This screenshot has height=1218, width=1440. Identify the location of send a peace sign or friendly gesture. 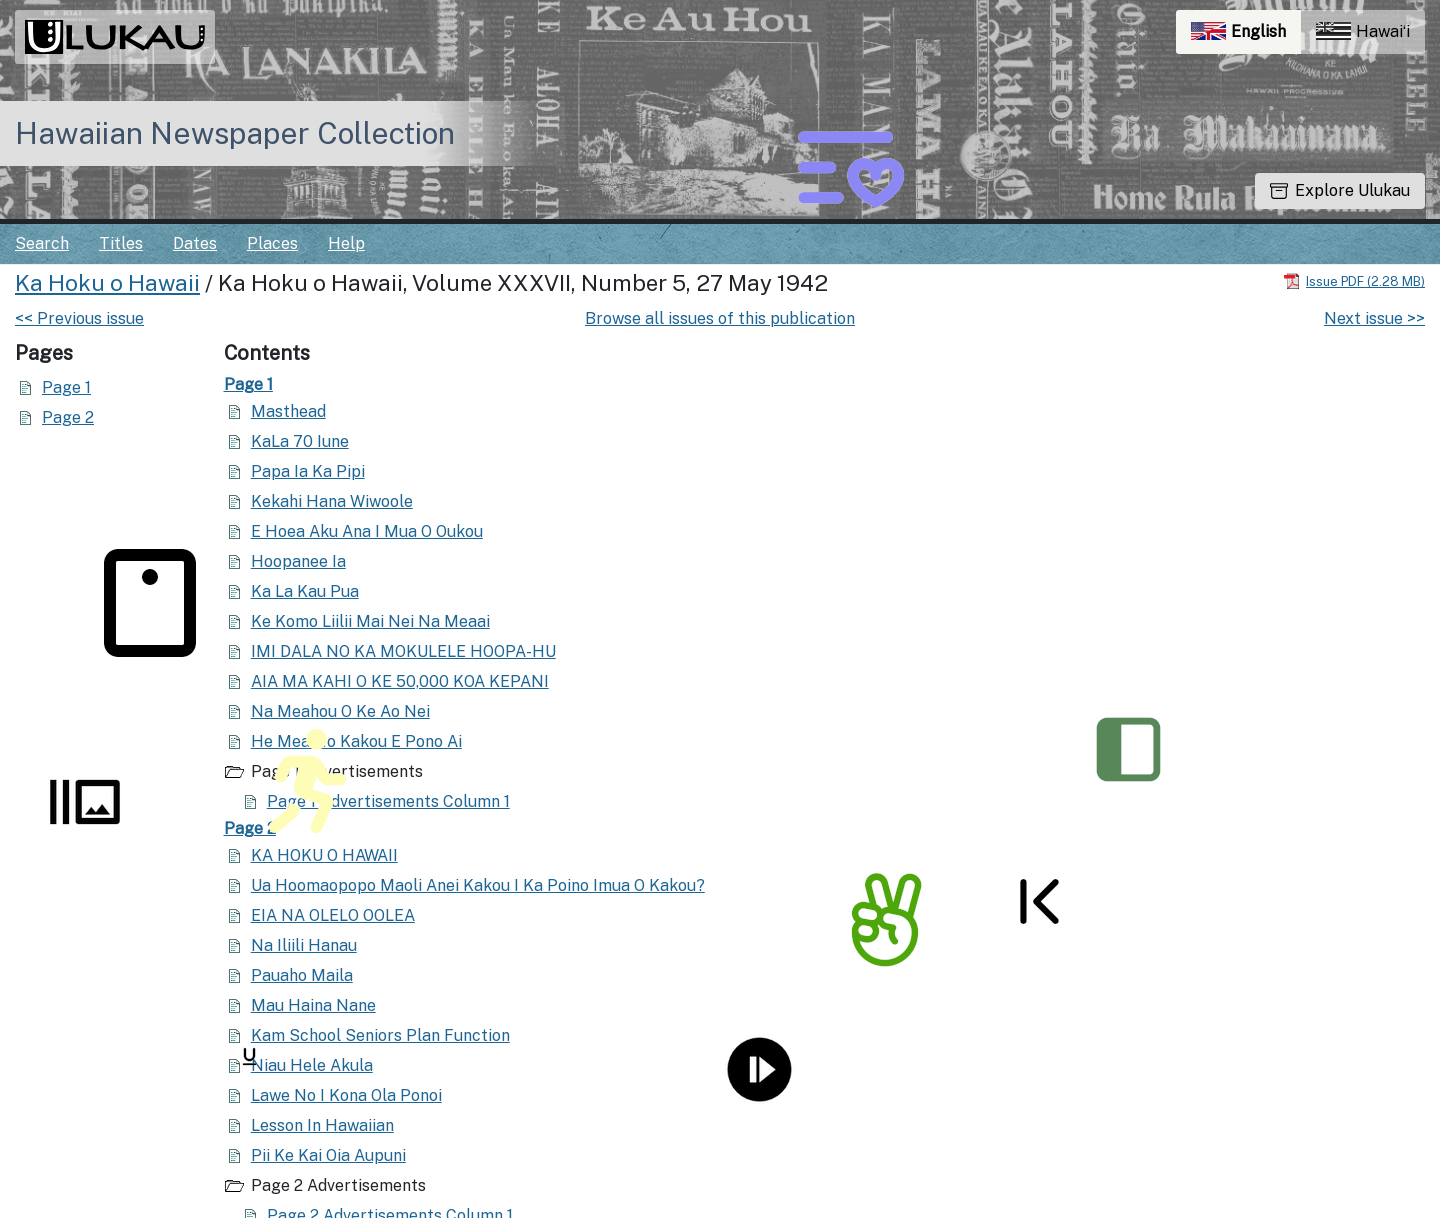
(885, 920).